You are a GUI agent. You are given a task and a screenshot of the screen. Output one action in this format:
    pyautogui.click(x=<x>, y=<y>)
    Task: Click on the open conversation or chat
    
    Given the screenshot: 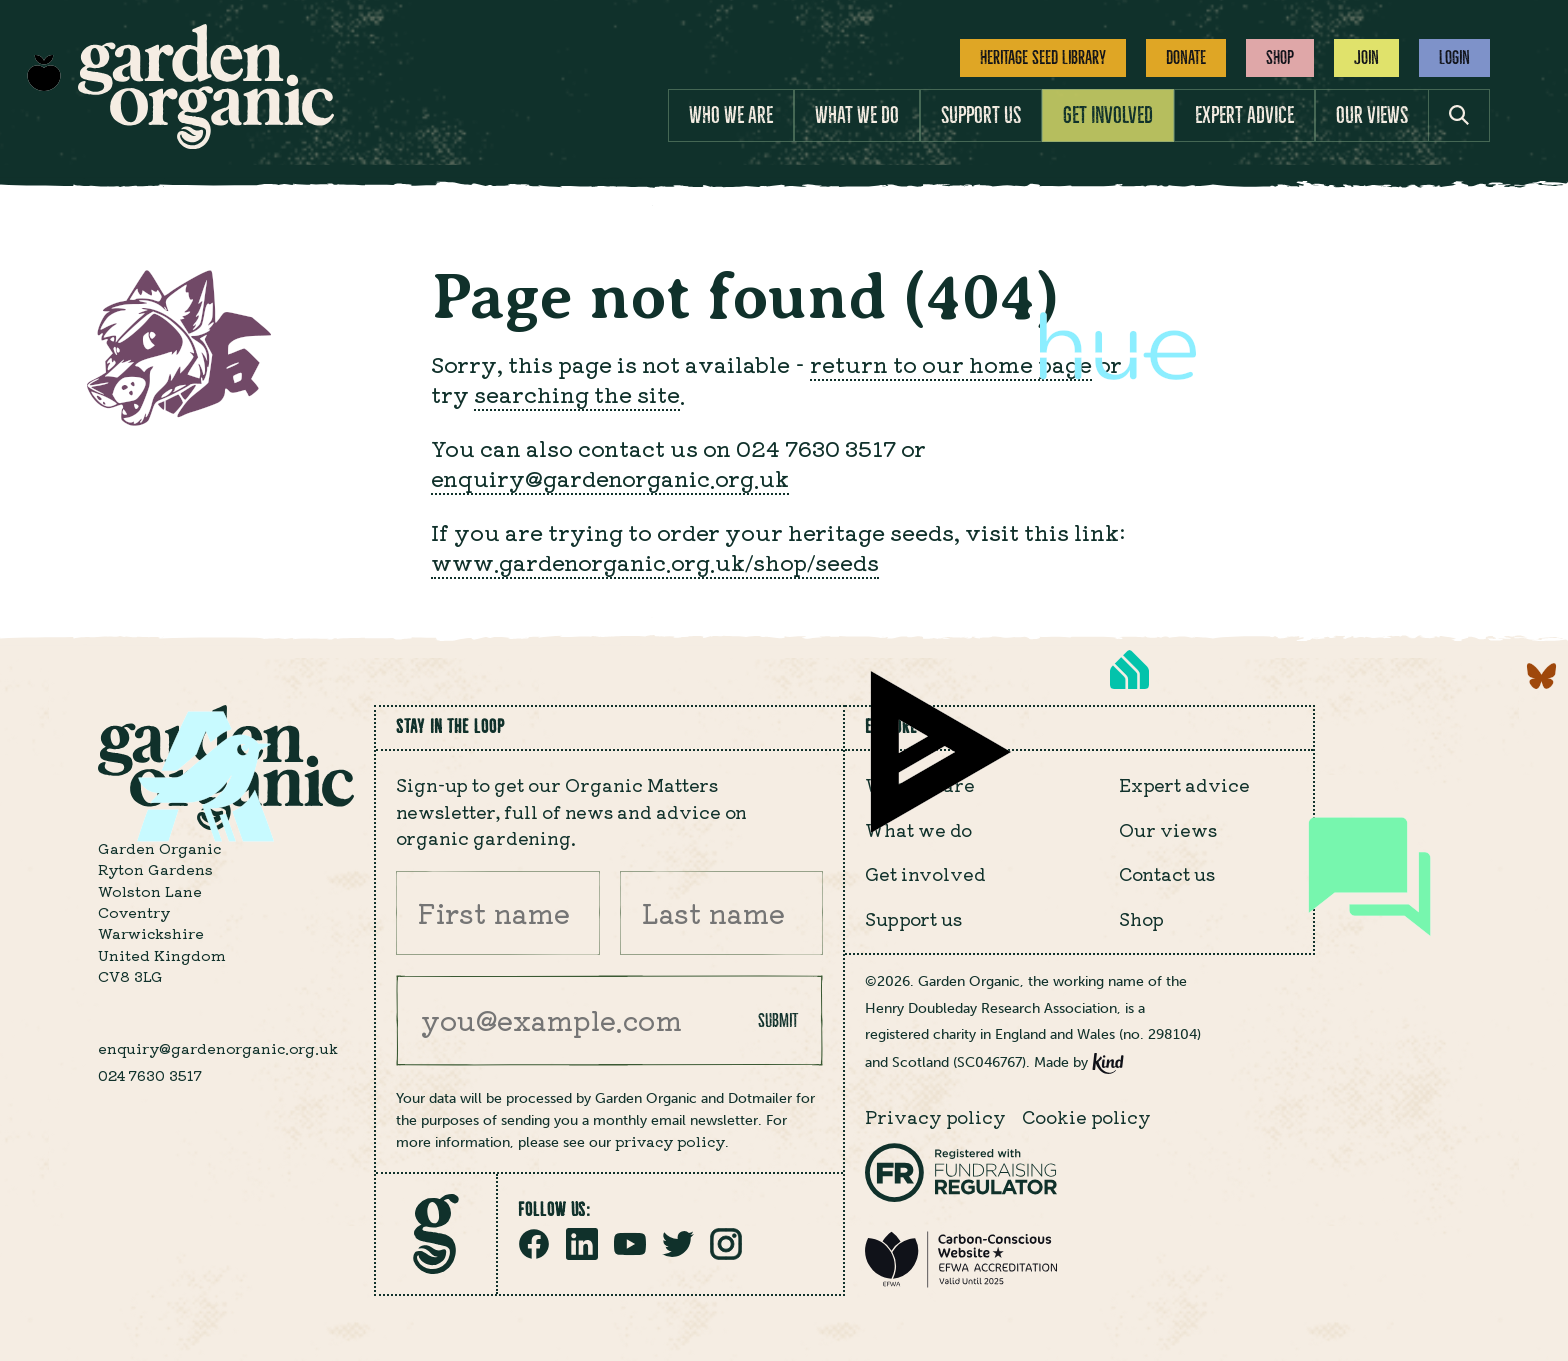 What is the action you would take?
    pyautogui.click(x=1372, y=869)
    